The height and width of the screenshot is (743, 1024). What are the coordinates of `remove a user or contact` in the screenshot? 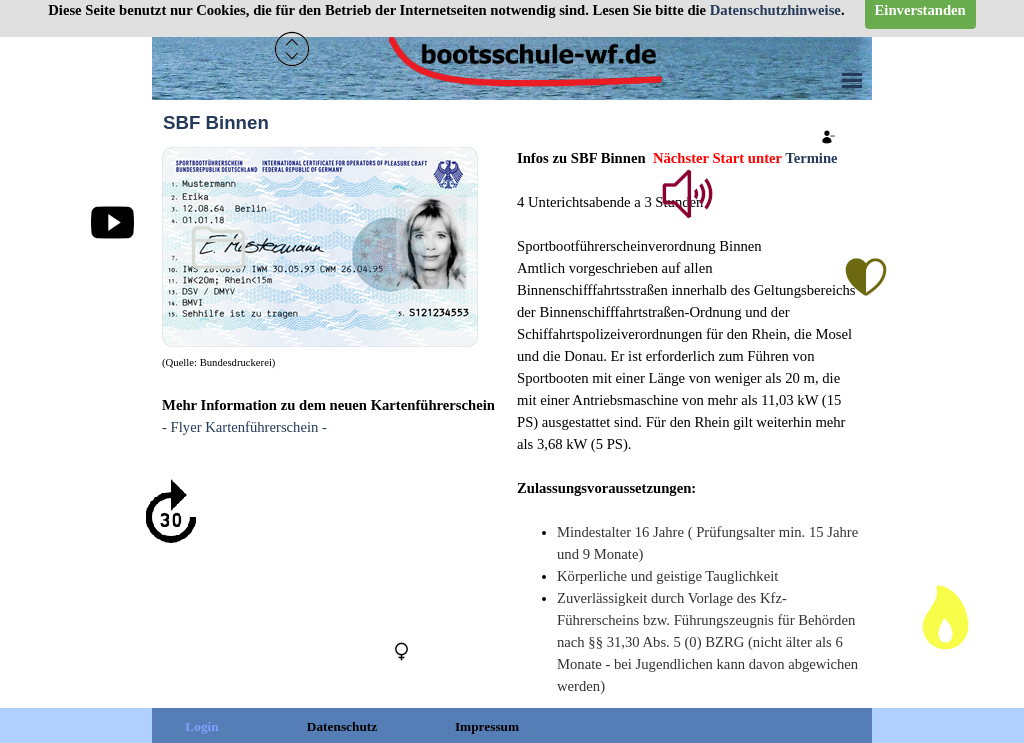 It's located at (828, 137).